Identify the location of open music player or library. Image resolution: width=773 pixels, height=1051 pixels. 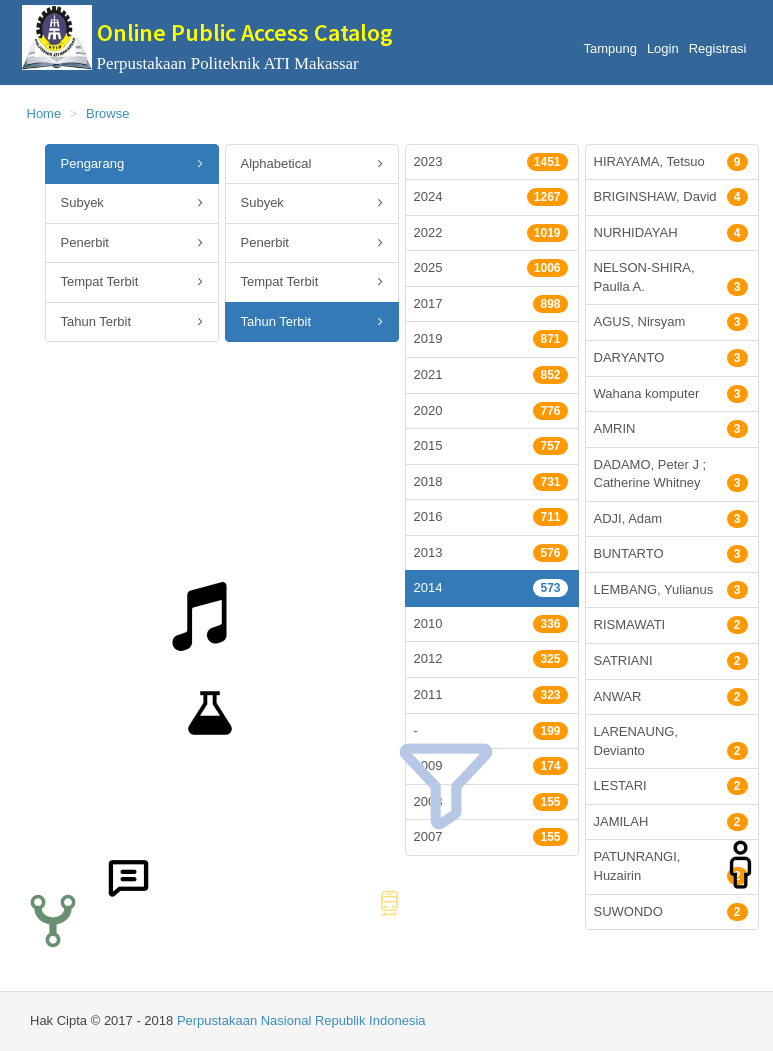
(199, 616).